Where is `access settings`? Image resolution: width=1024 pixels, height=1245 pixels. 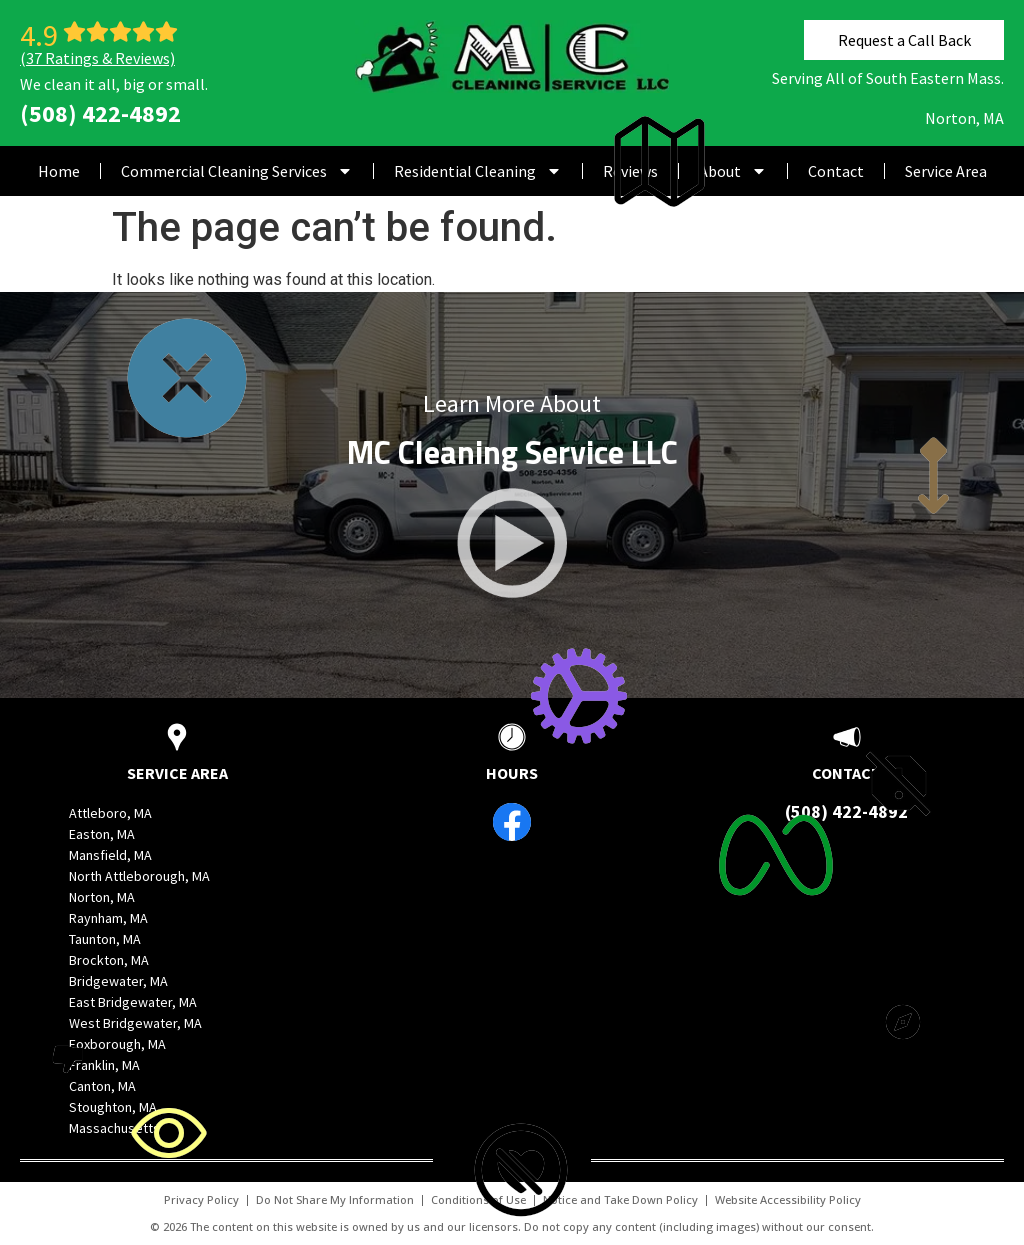 access settings is located at coordinates (579, 696).